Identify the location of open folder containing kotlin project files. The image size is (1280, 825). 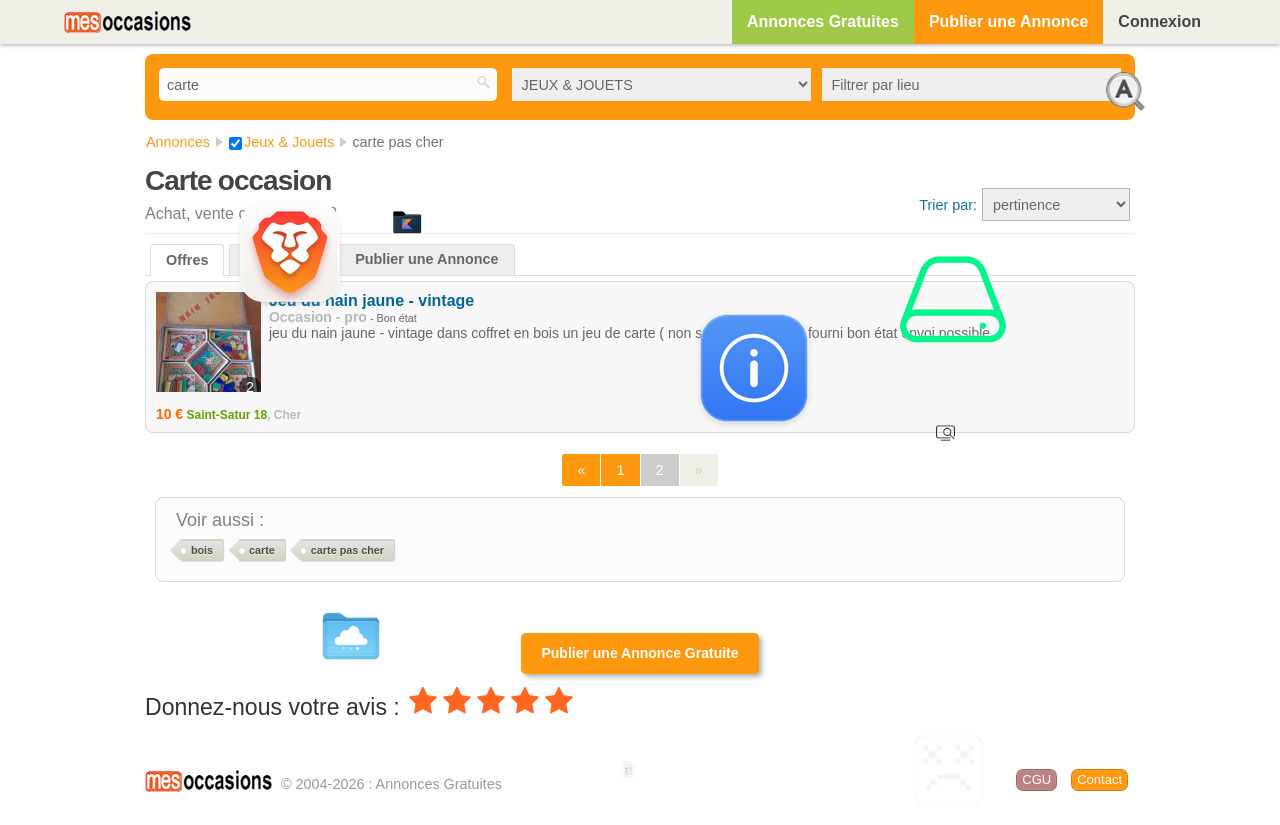
(407, 223).